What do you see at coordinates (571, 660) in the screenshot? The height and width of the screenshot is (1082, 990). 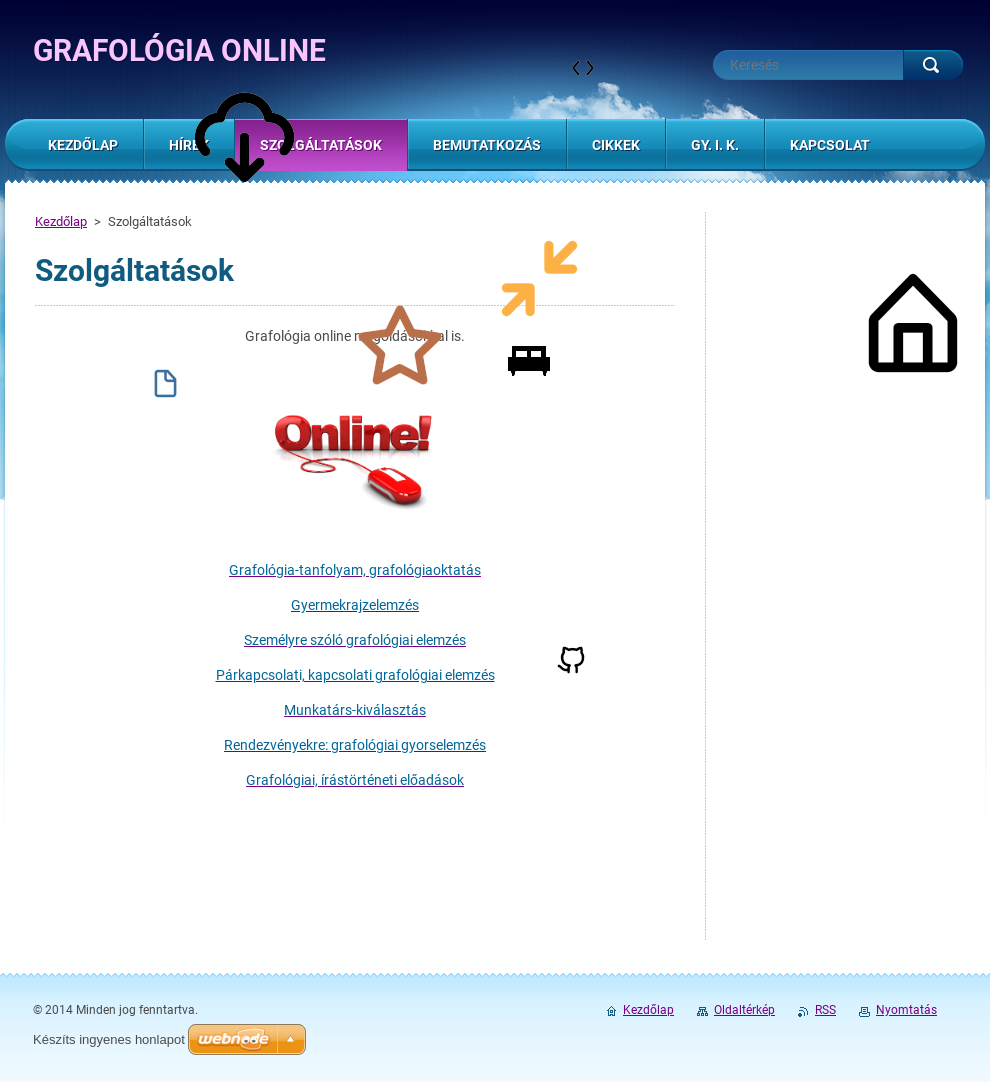 I see `view project on github` at bounding box center [571, 660].